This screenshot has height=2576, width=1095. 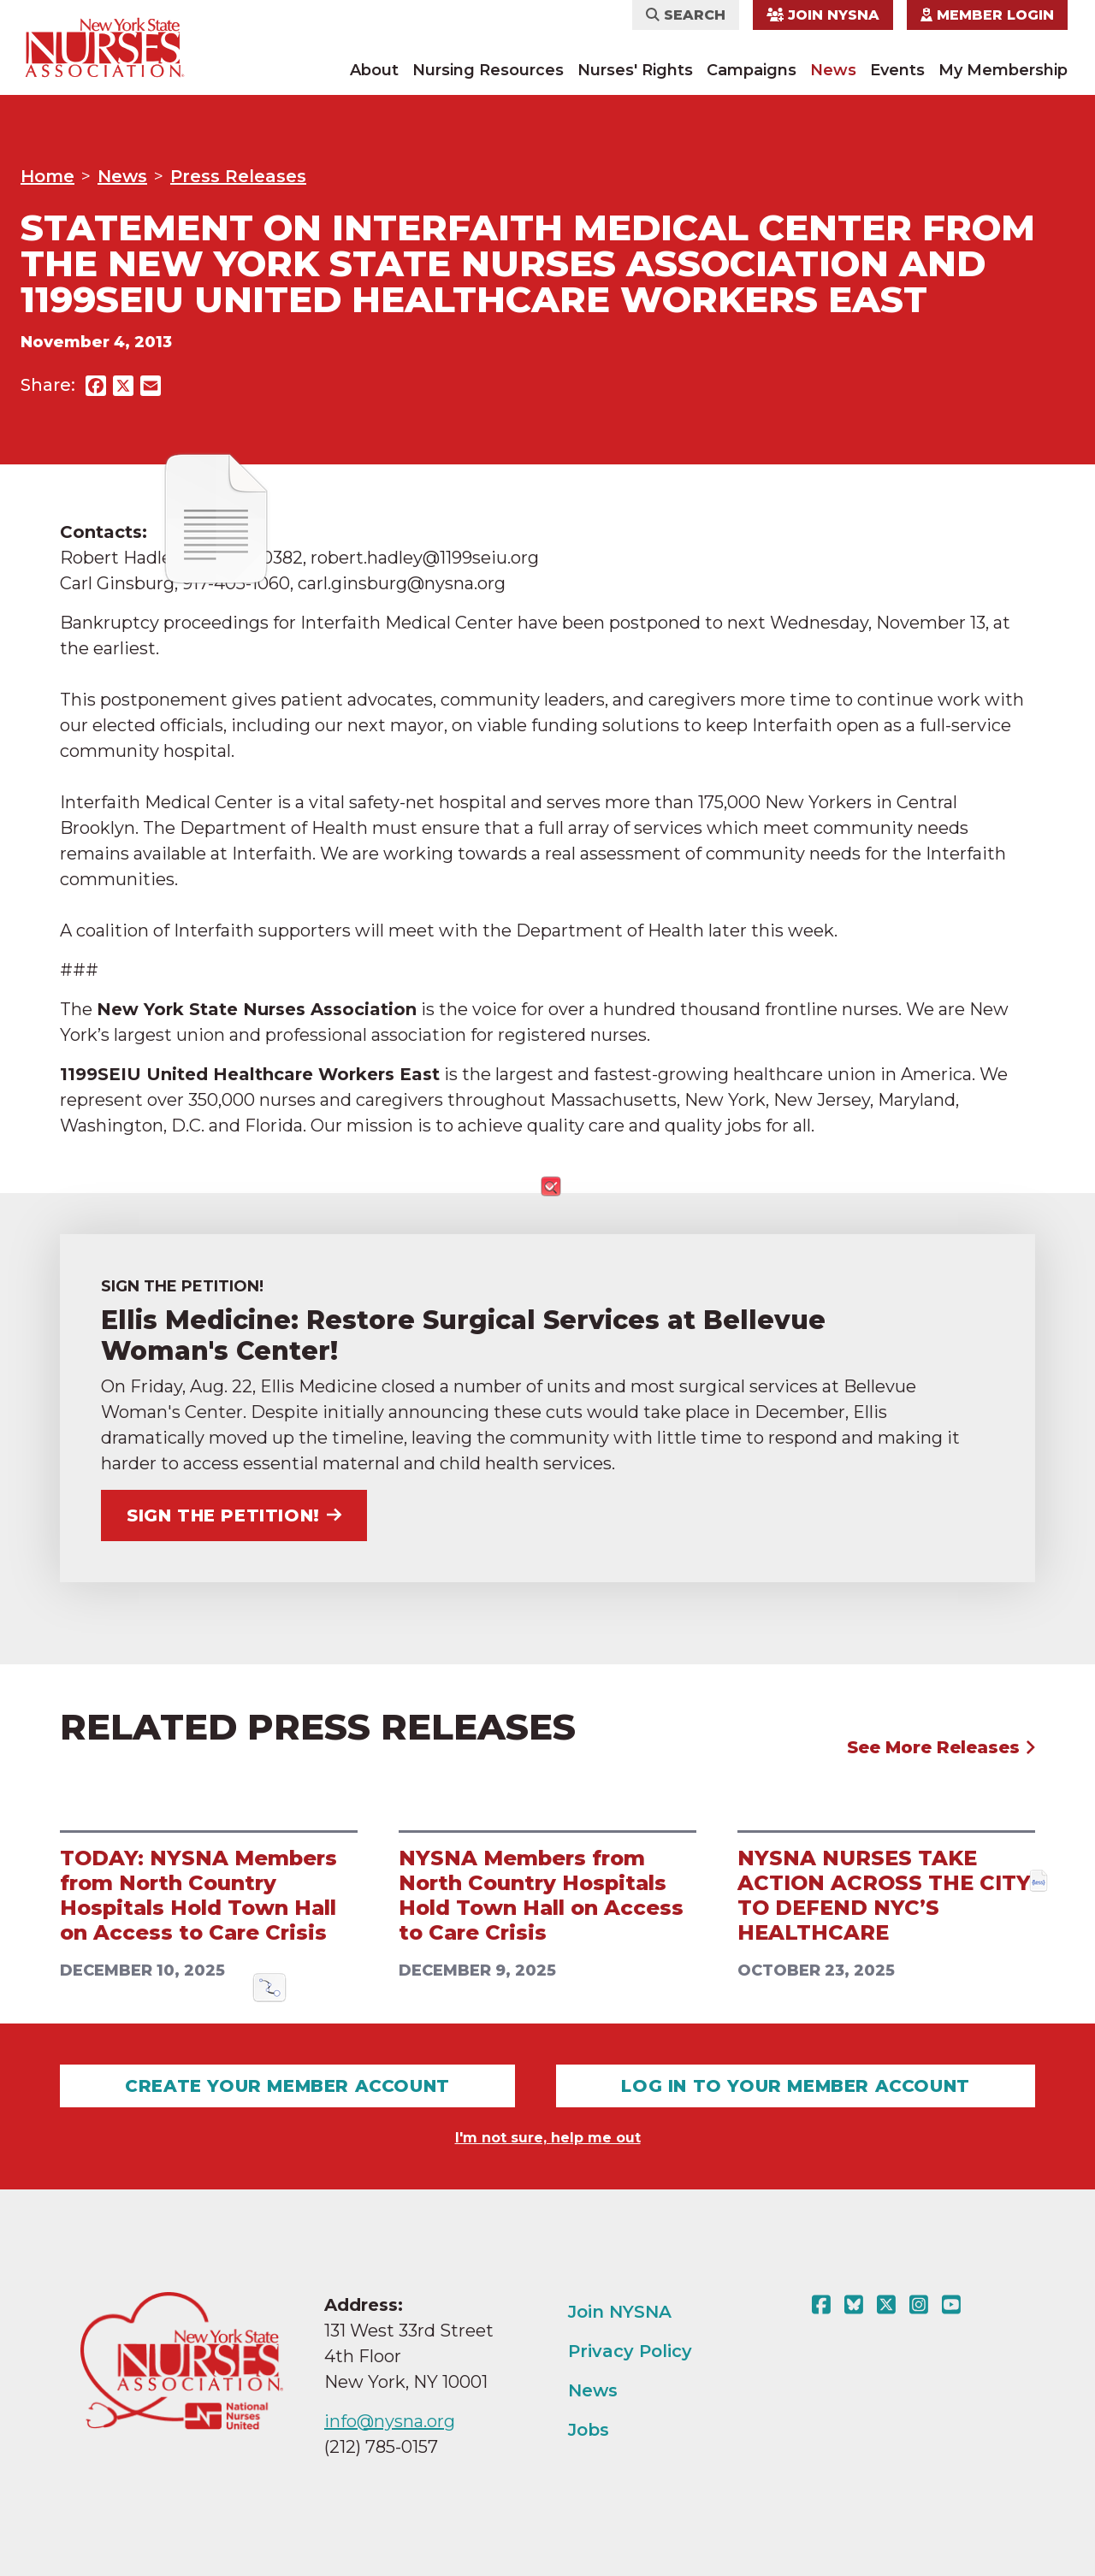 What do you see at coordinates (216, 518) in the screenshot?
I see `open a text file` at bounding box center [216, 518].